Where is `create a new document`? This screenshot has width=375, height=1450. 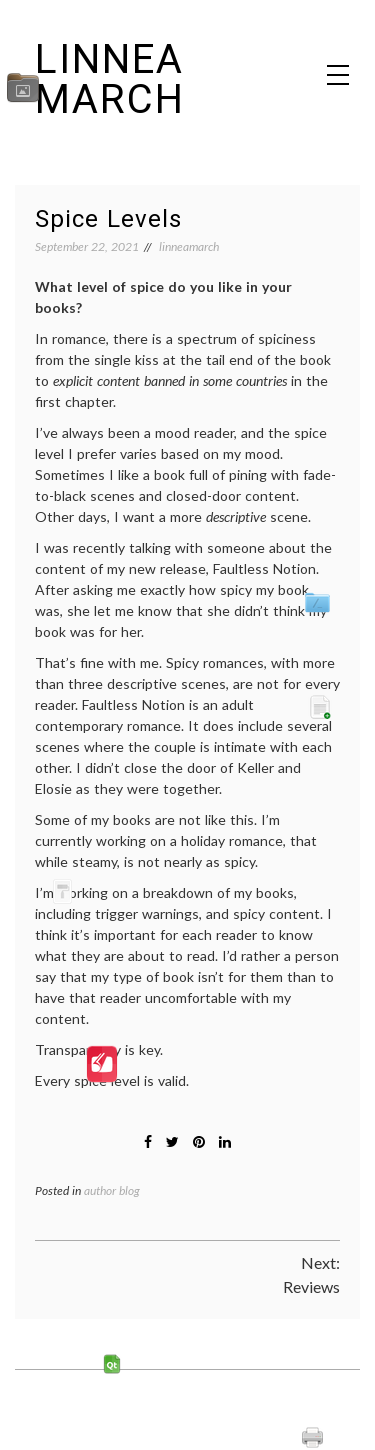
create a new document is located at coordinates (320, 707).